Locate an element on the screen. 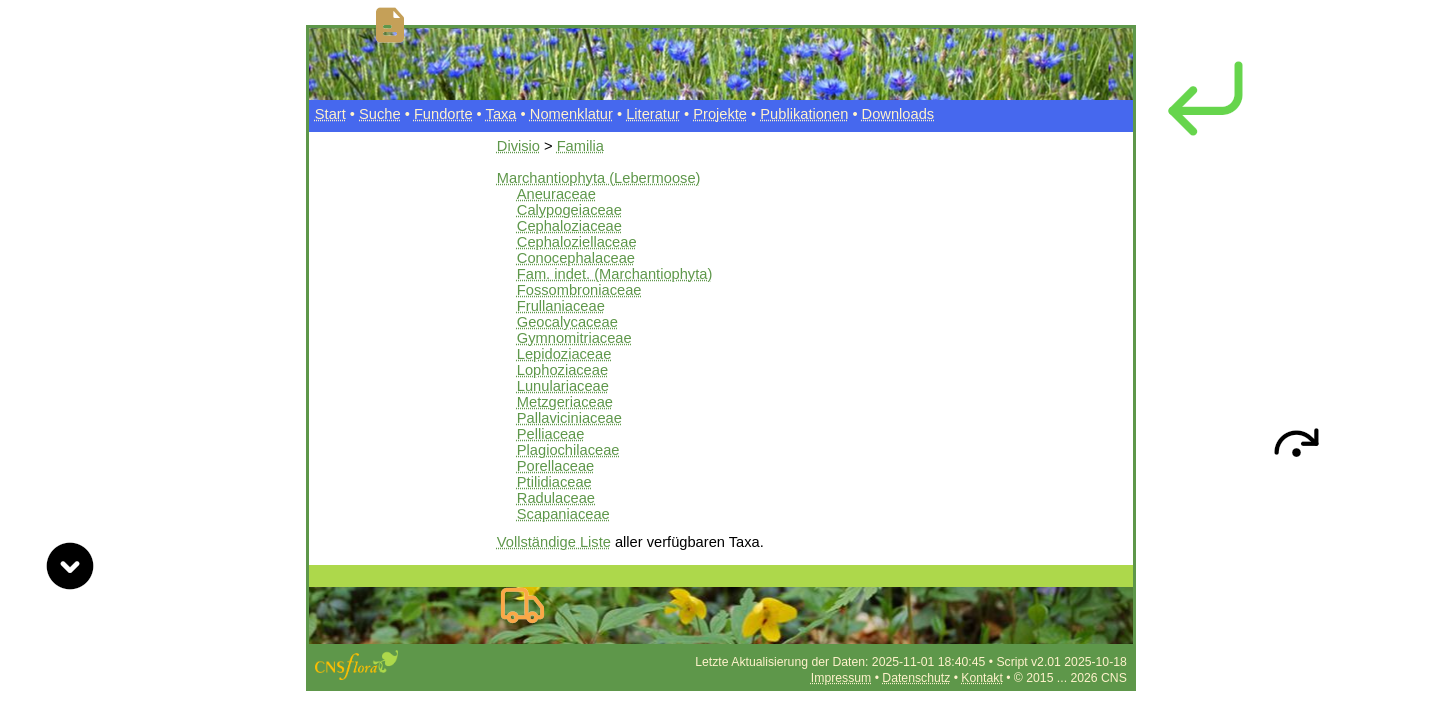  expand to show more content is located at coordinates (70, 566).